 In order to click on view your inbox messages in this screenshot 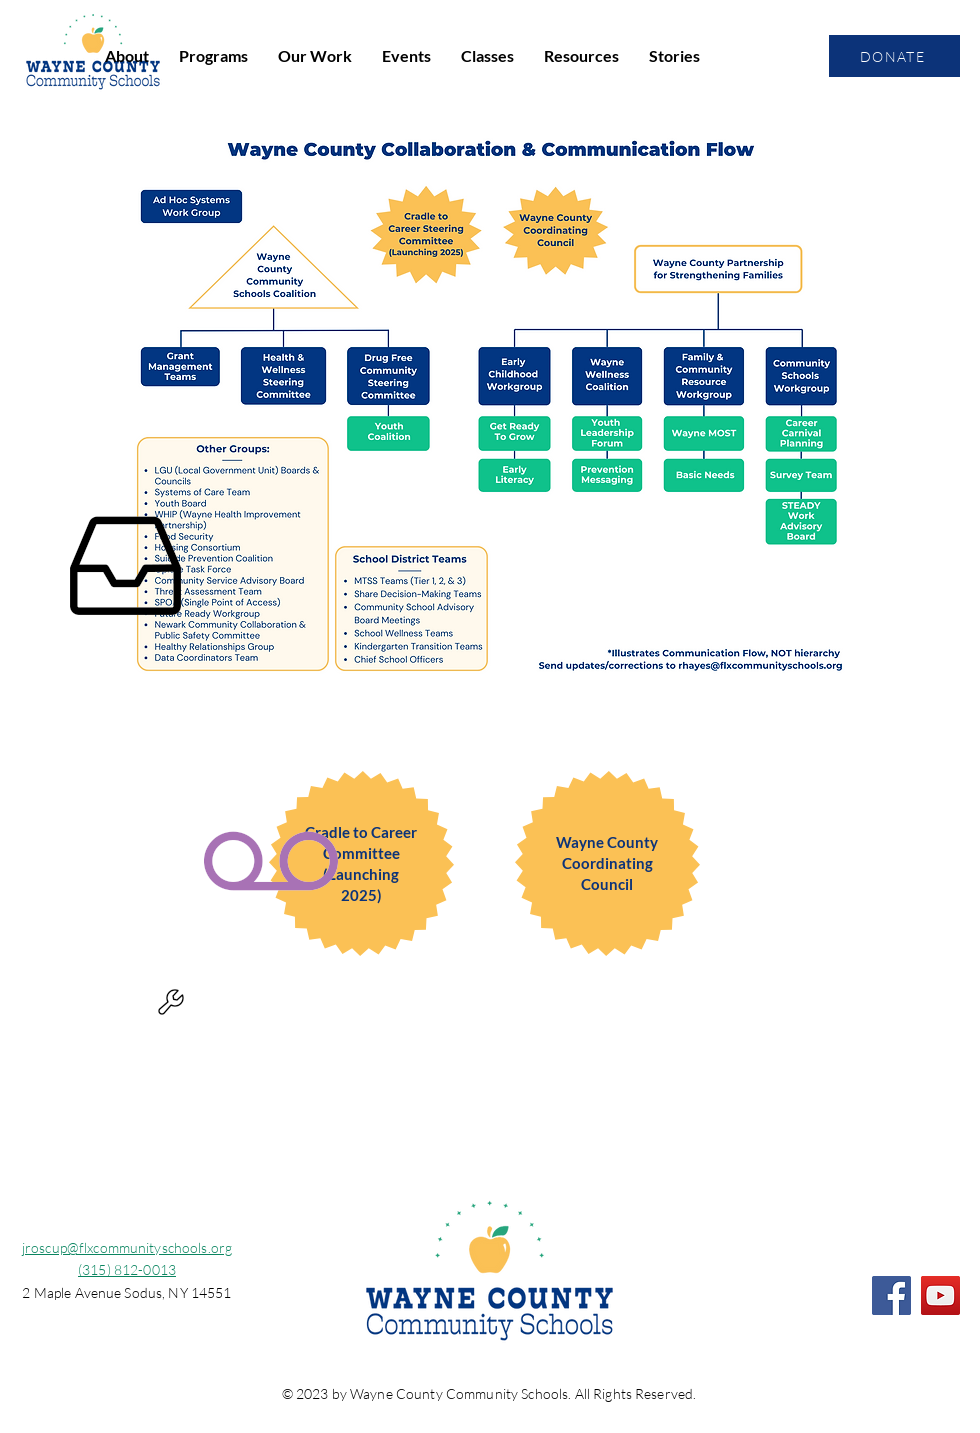, I will do `click(125, 564)`.